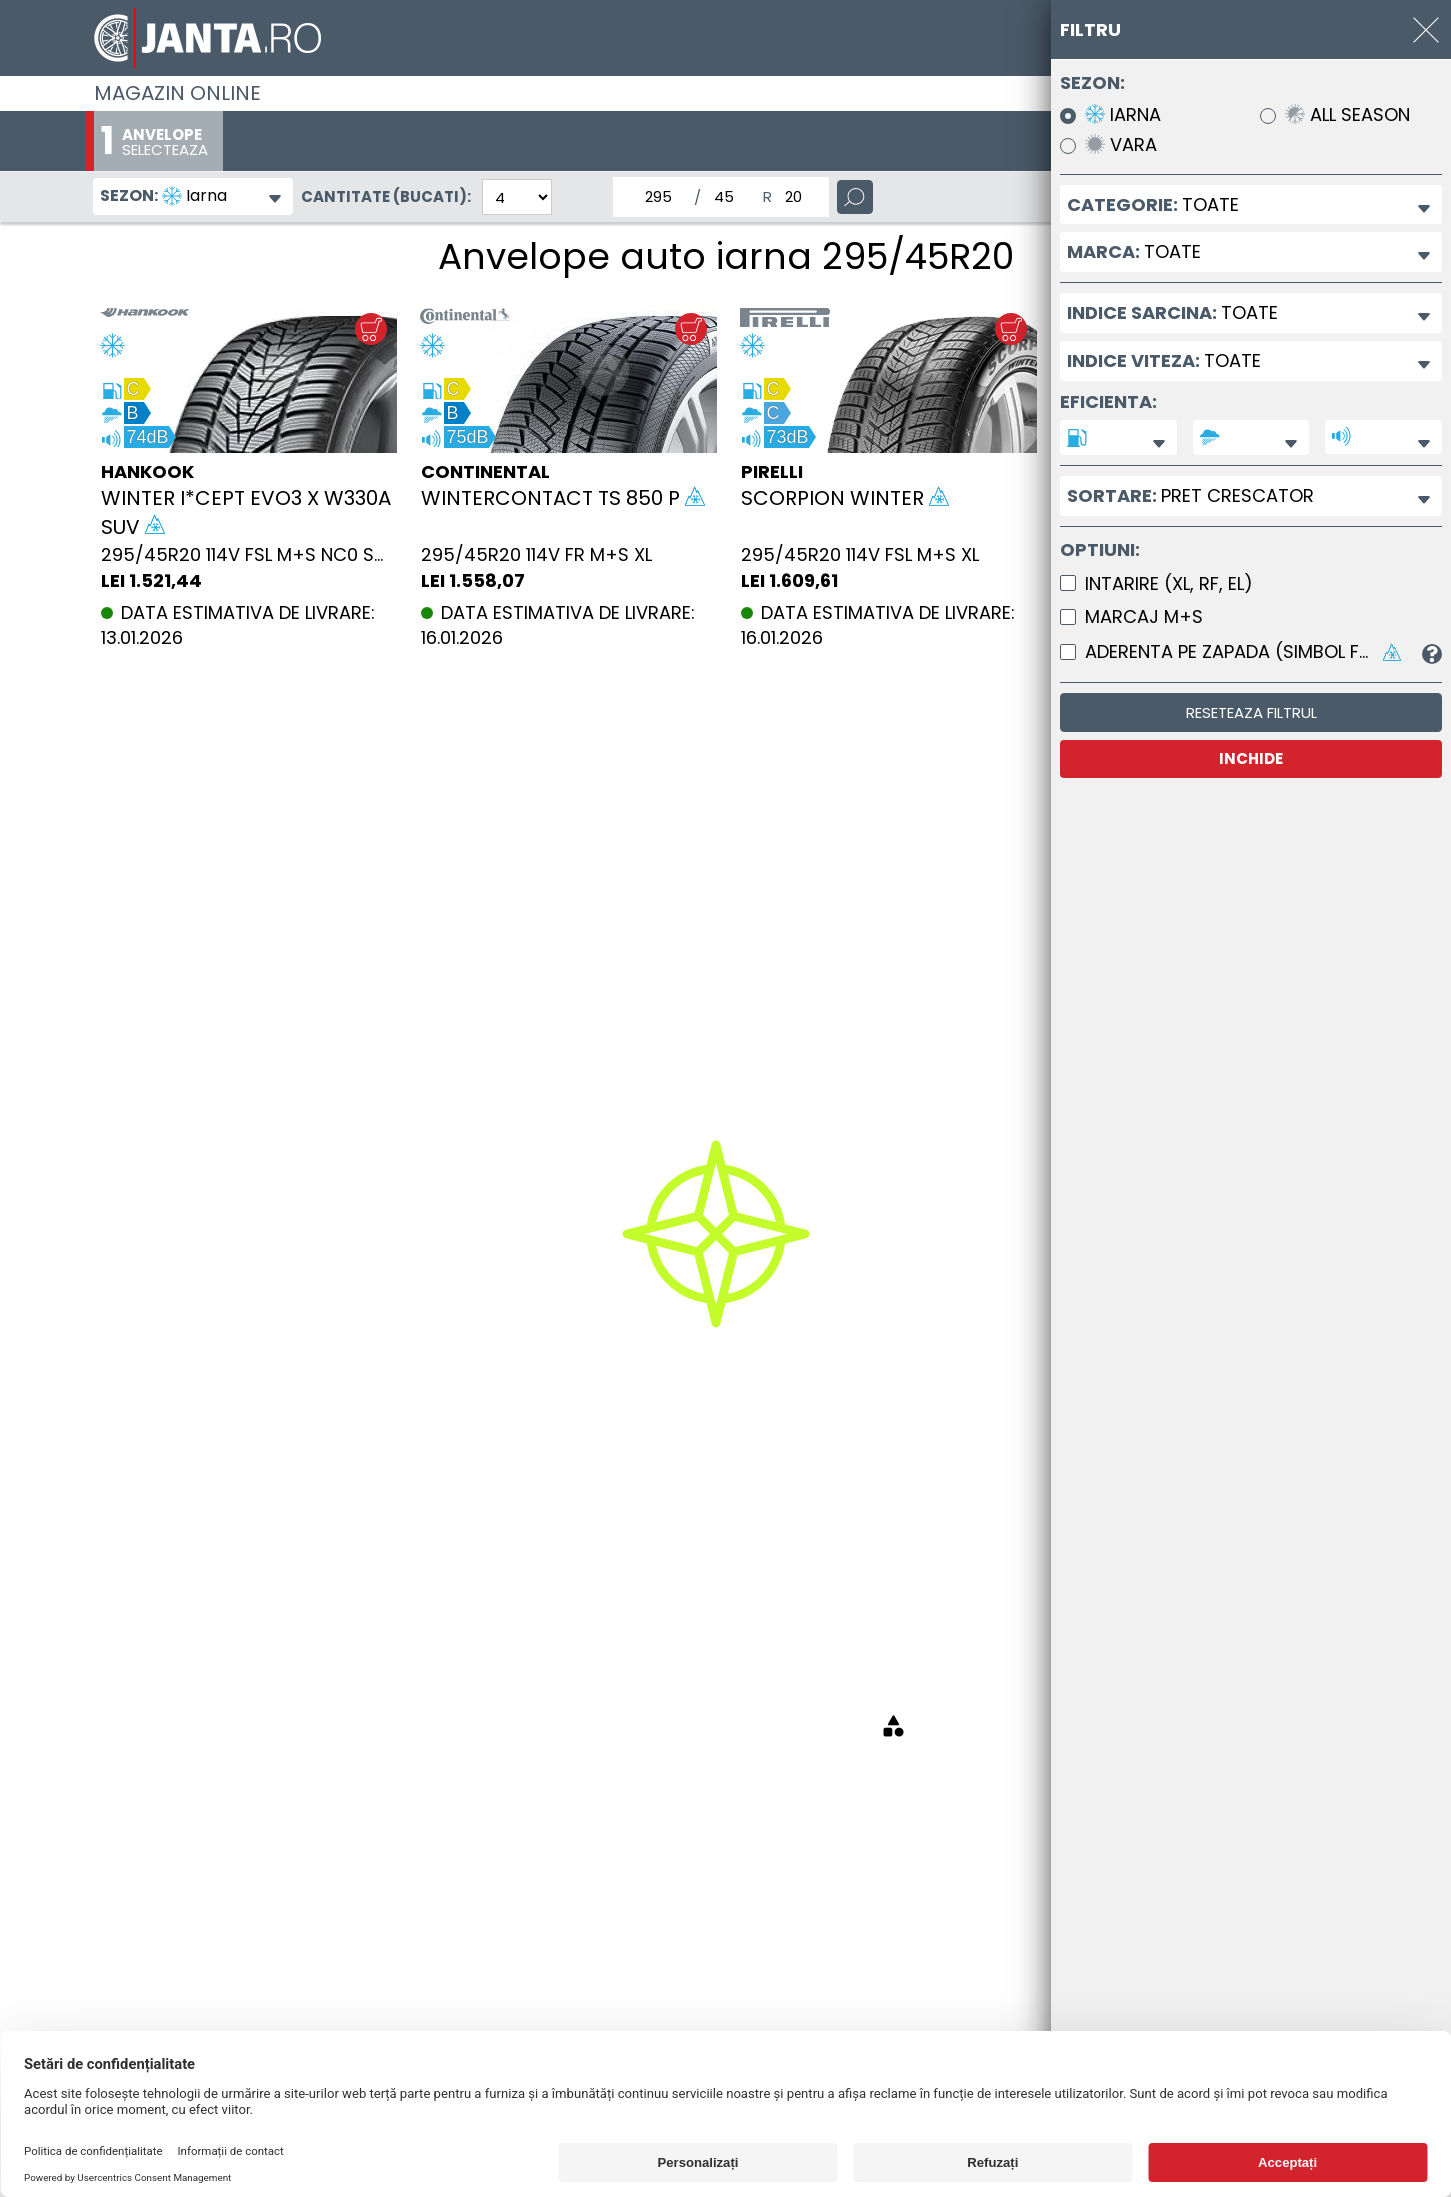  What do you see at coordinates (716, 1234) in the screenshot?
I see `access navigation or orientation tools` at bounding box center [716, 1234].